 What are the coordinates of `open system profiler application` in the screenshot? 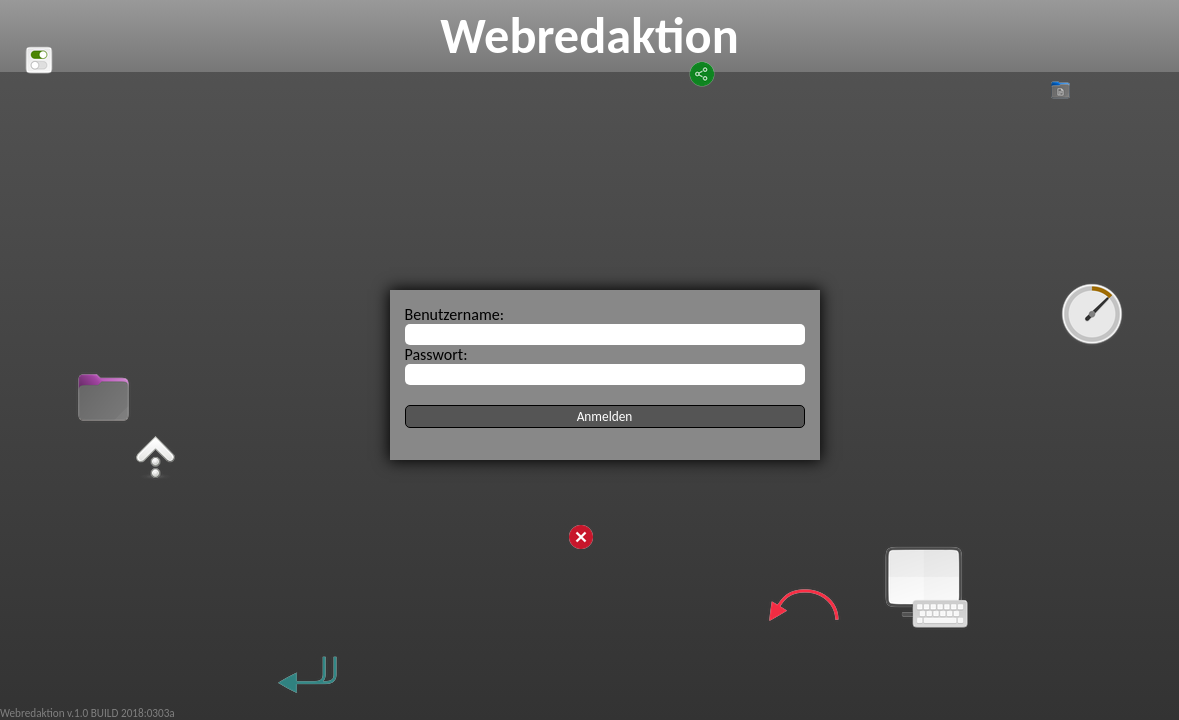 It's located at (1092, 314).